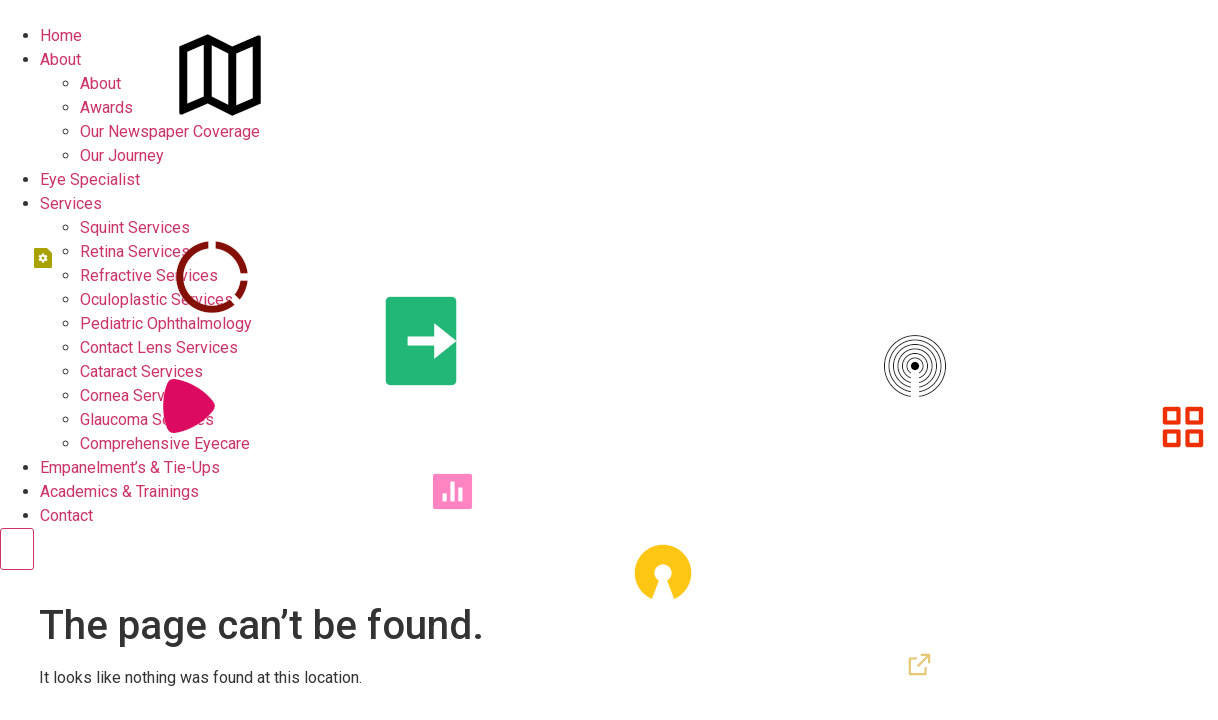 This screenshot has width=1218, height=720. What do you see at coordinates (421, 341) in the screenshot?
I see `log out of your account` at bounding box center [421, 341].